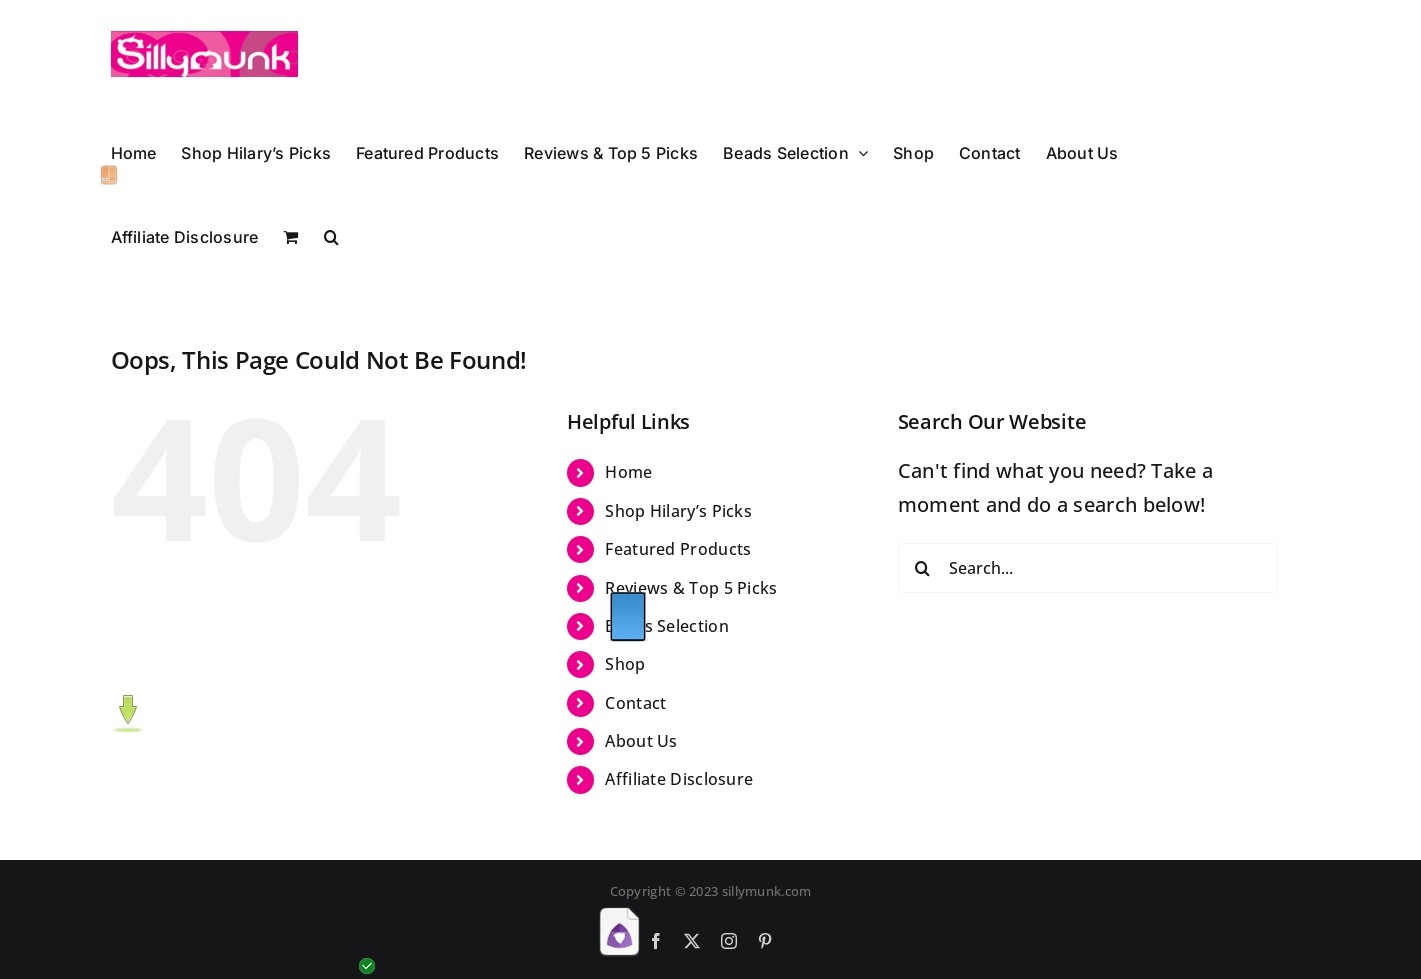 The width and height of the screenshot is (1421, 979). Describe the element at coordinates (367, 966) in the screenshot. I see `indicates file has been successfully synced` at that location.